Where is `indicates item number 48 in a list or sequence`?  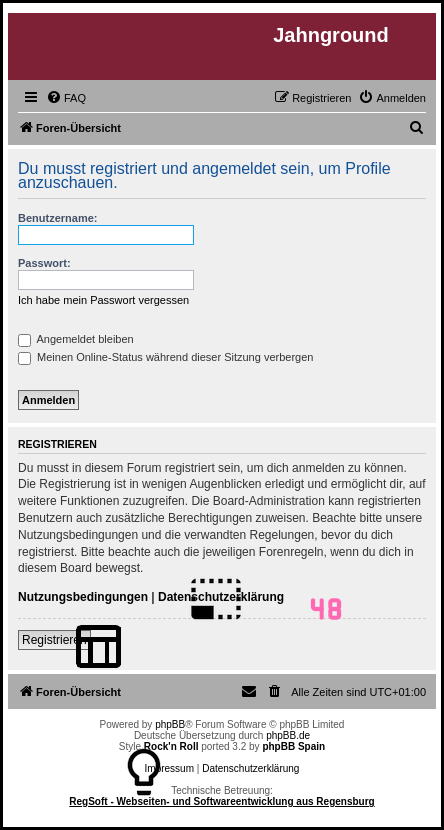
indicates item number 48 in a list or sequence is located at coordinates (326, 609).